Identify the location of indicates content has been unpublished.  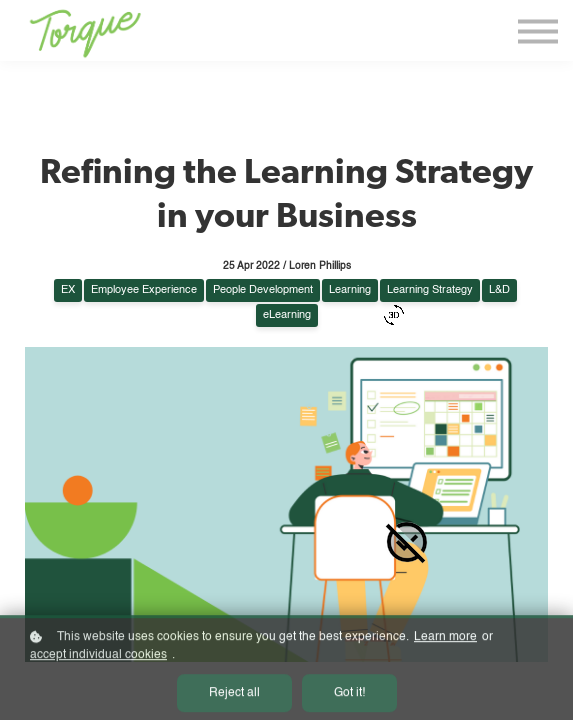
(407, 542).